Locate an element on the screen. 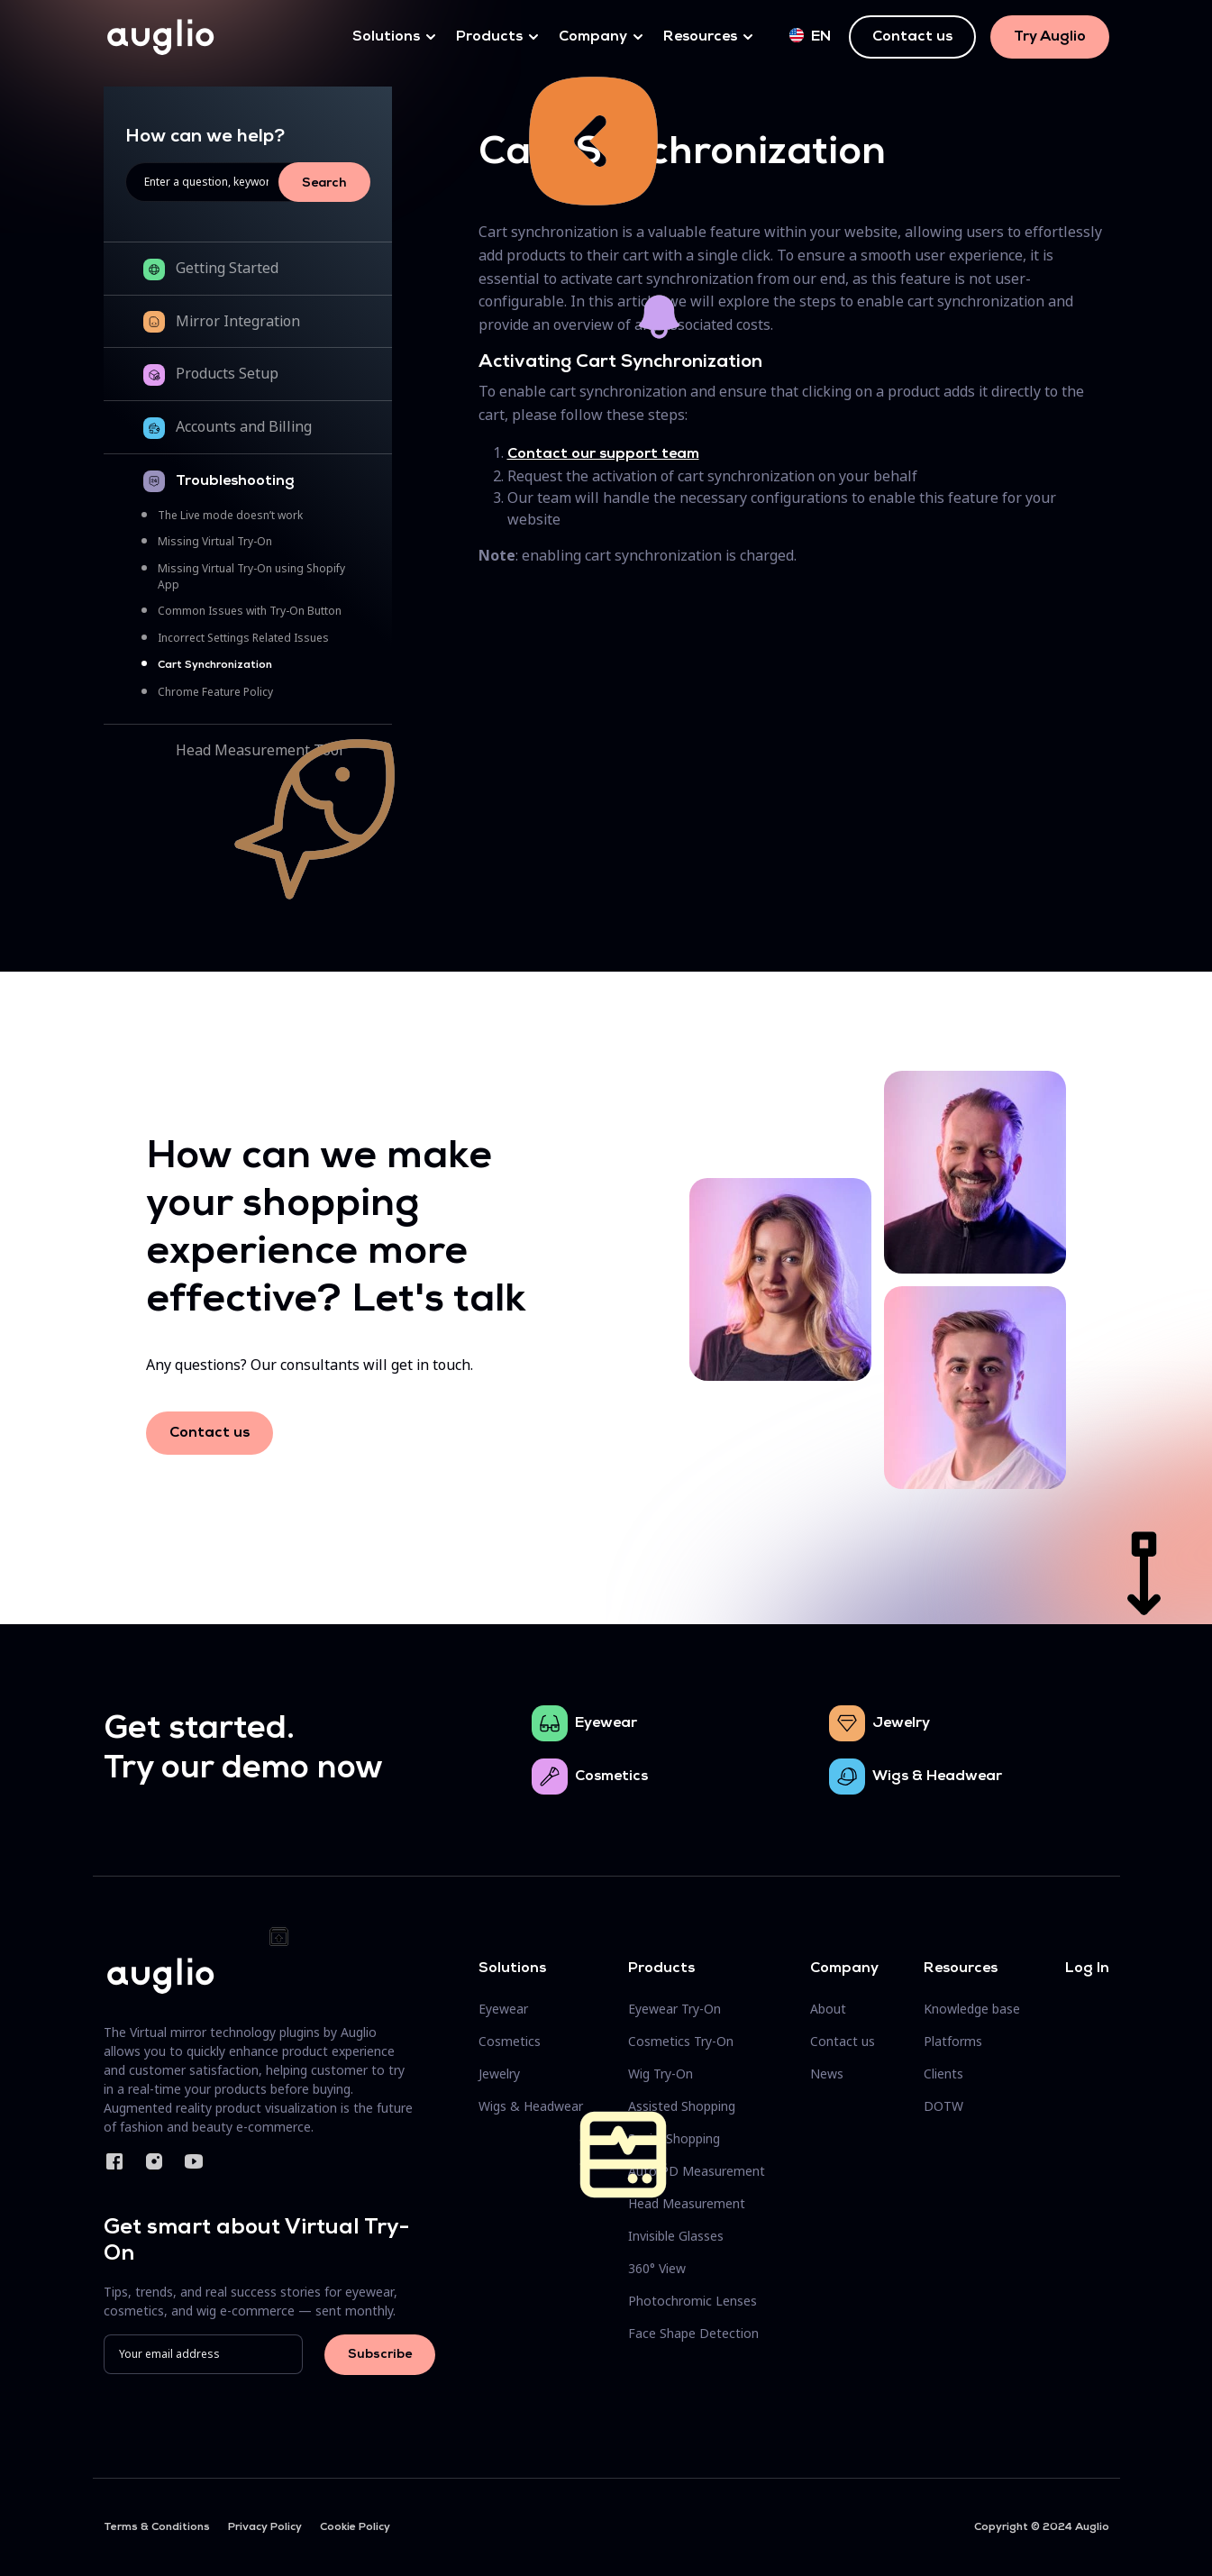 This screenshot has width=1212, height=2576. view notifications is located at coordinates (659, 316).